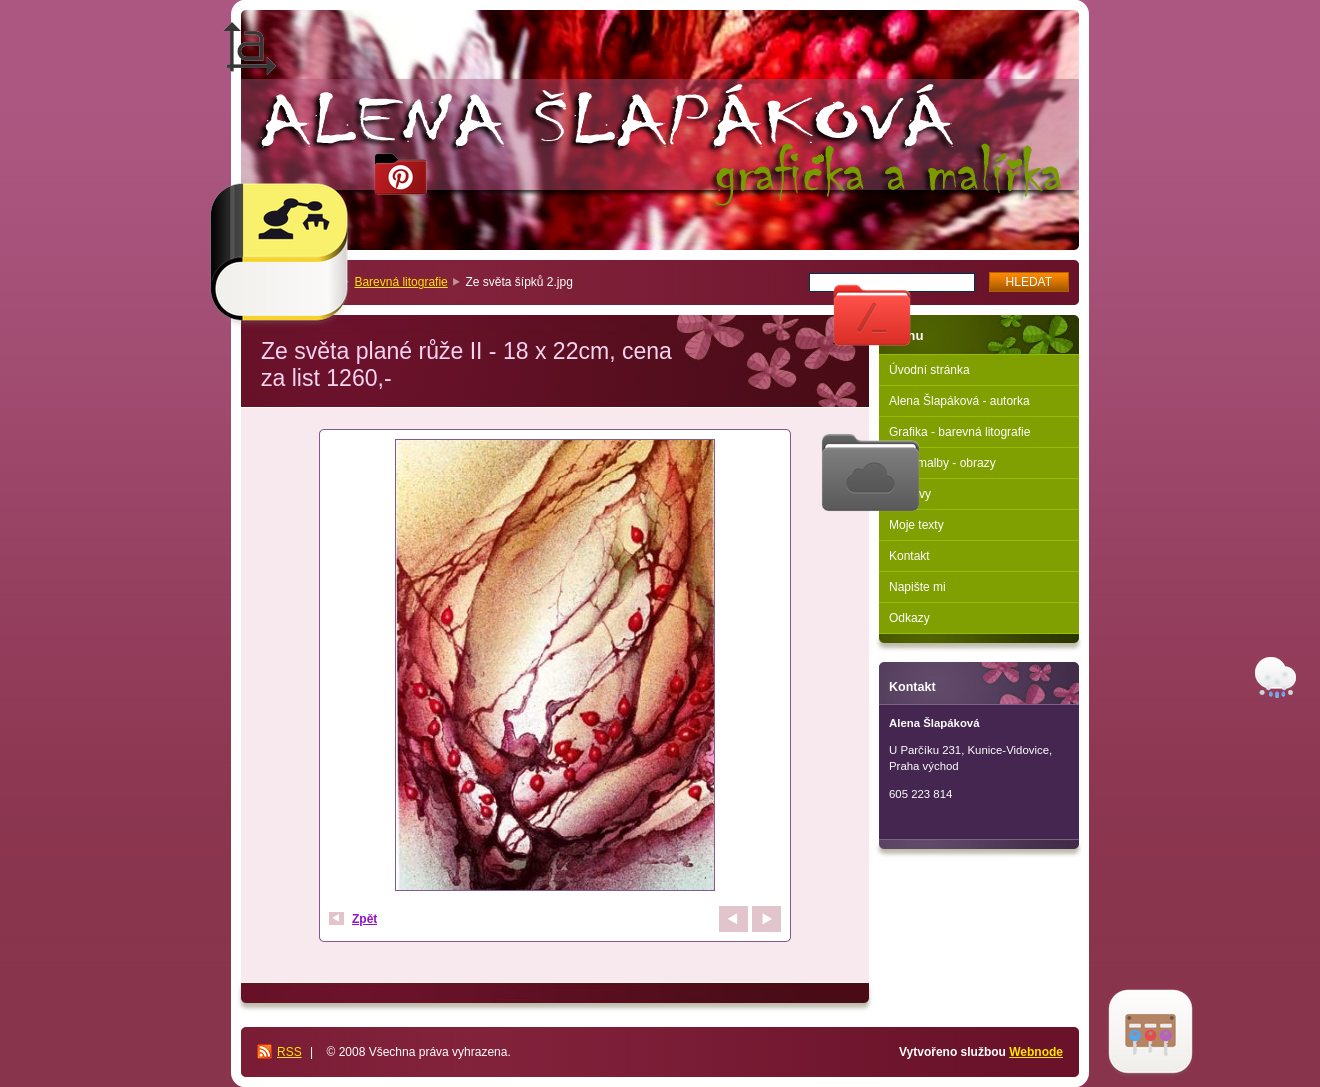  Describe the element at coordinates (872, 315) in the screenshot. I see `access the root directory folder` at that location.